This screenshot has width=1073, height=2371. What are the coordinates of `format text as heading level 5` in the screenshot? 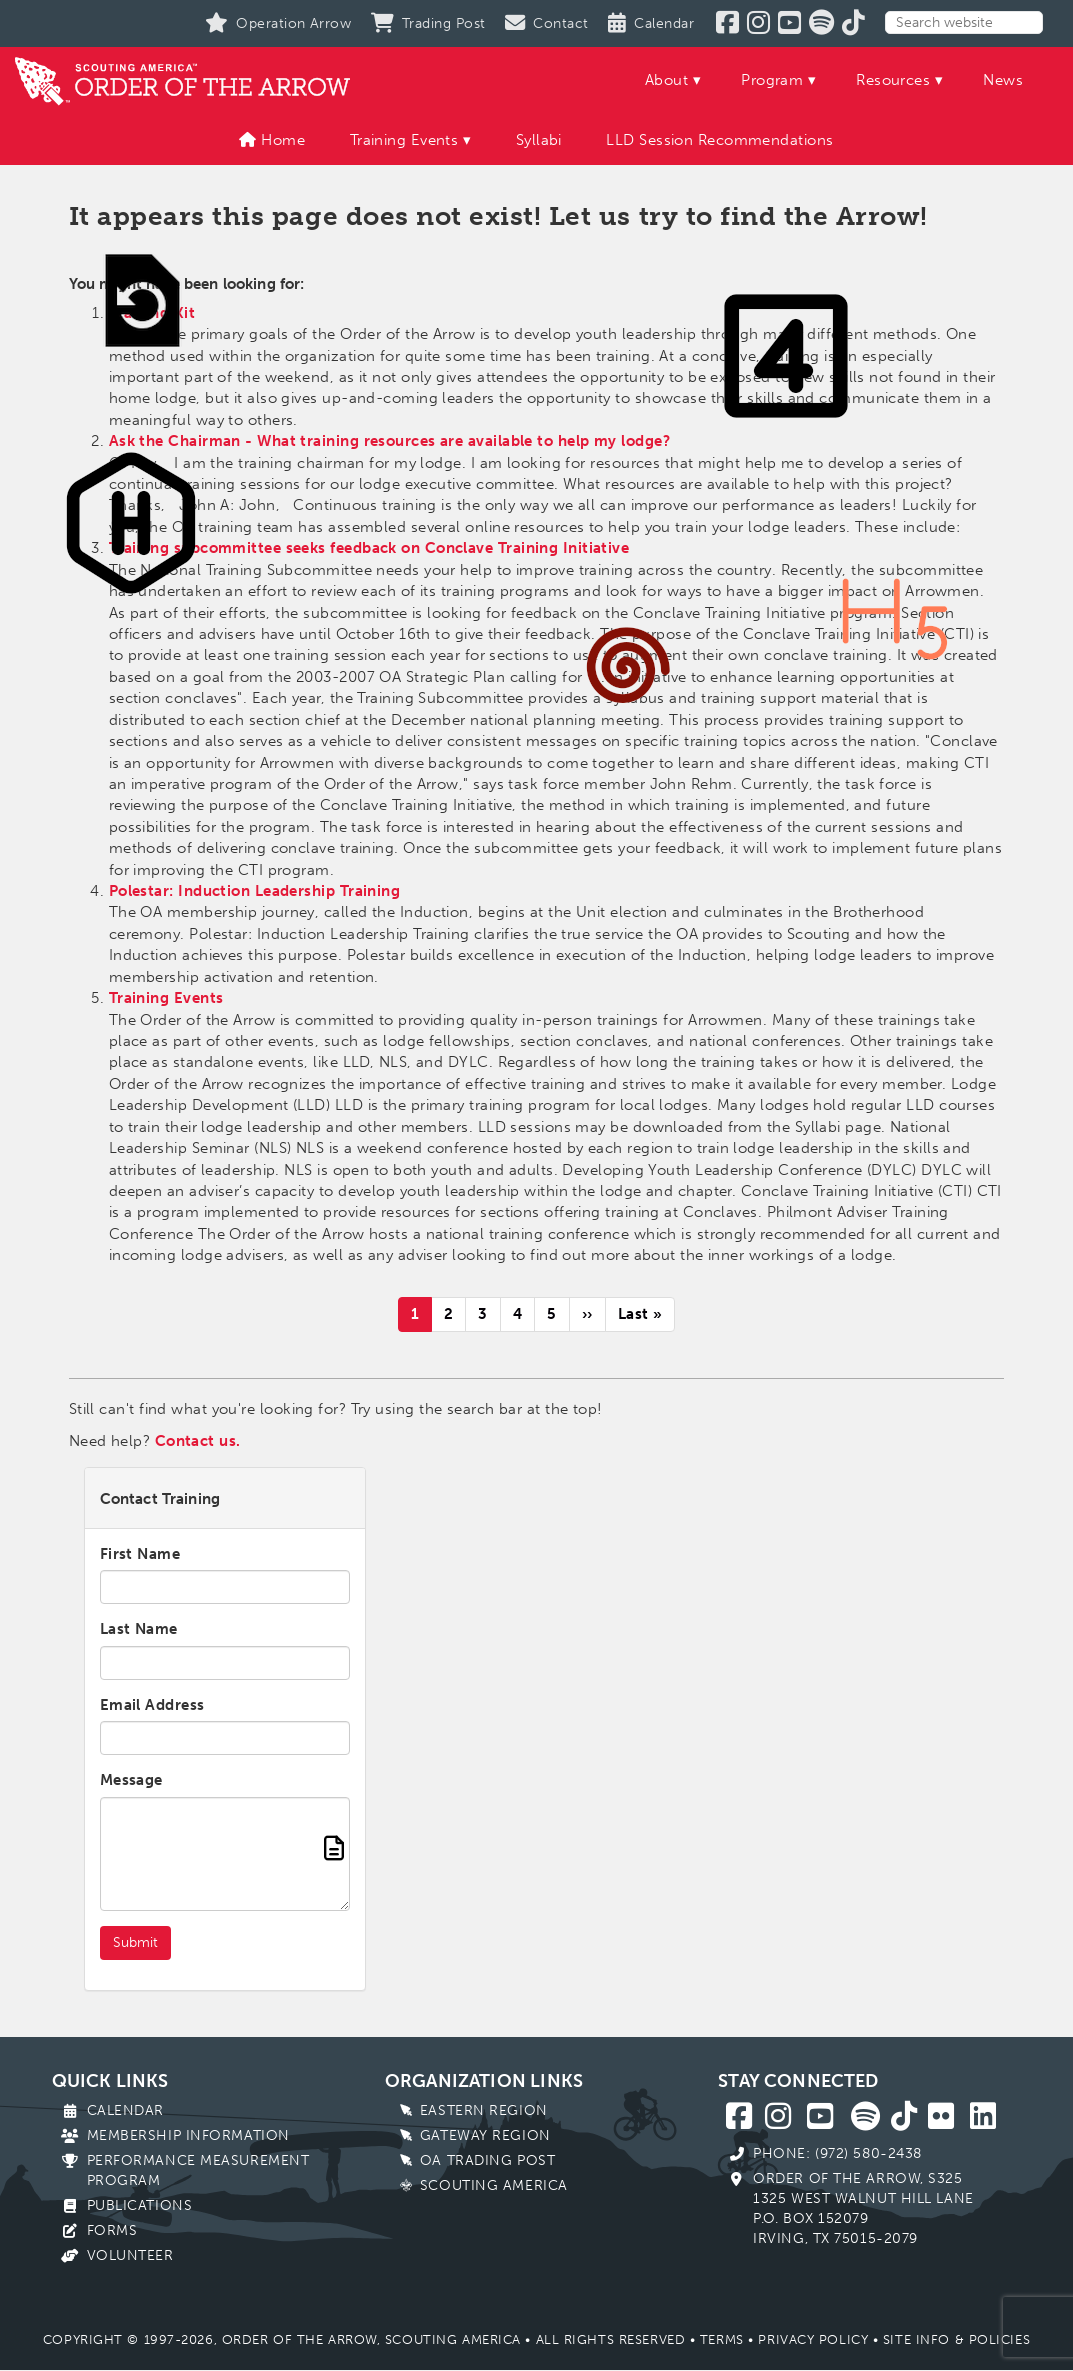 It's located at (889, 617).